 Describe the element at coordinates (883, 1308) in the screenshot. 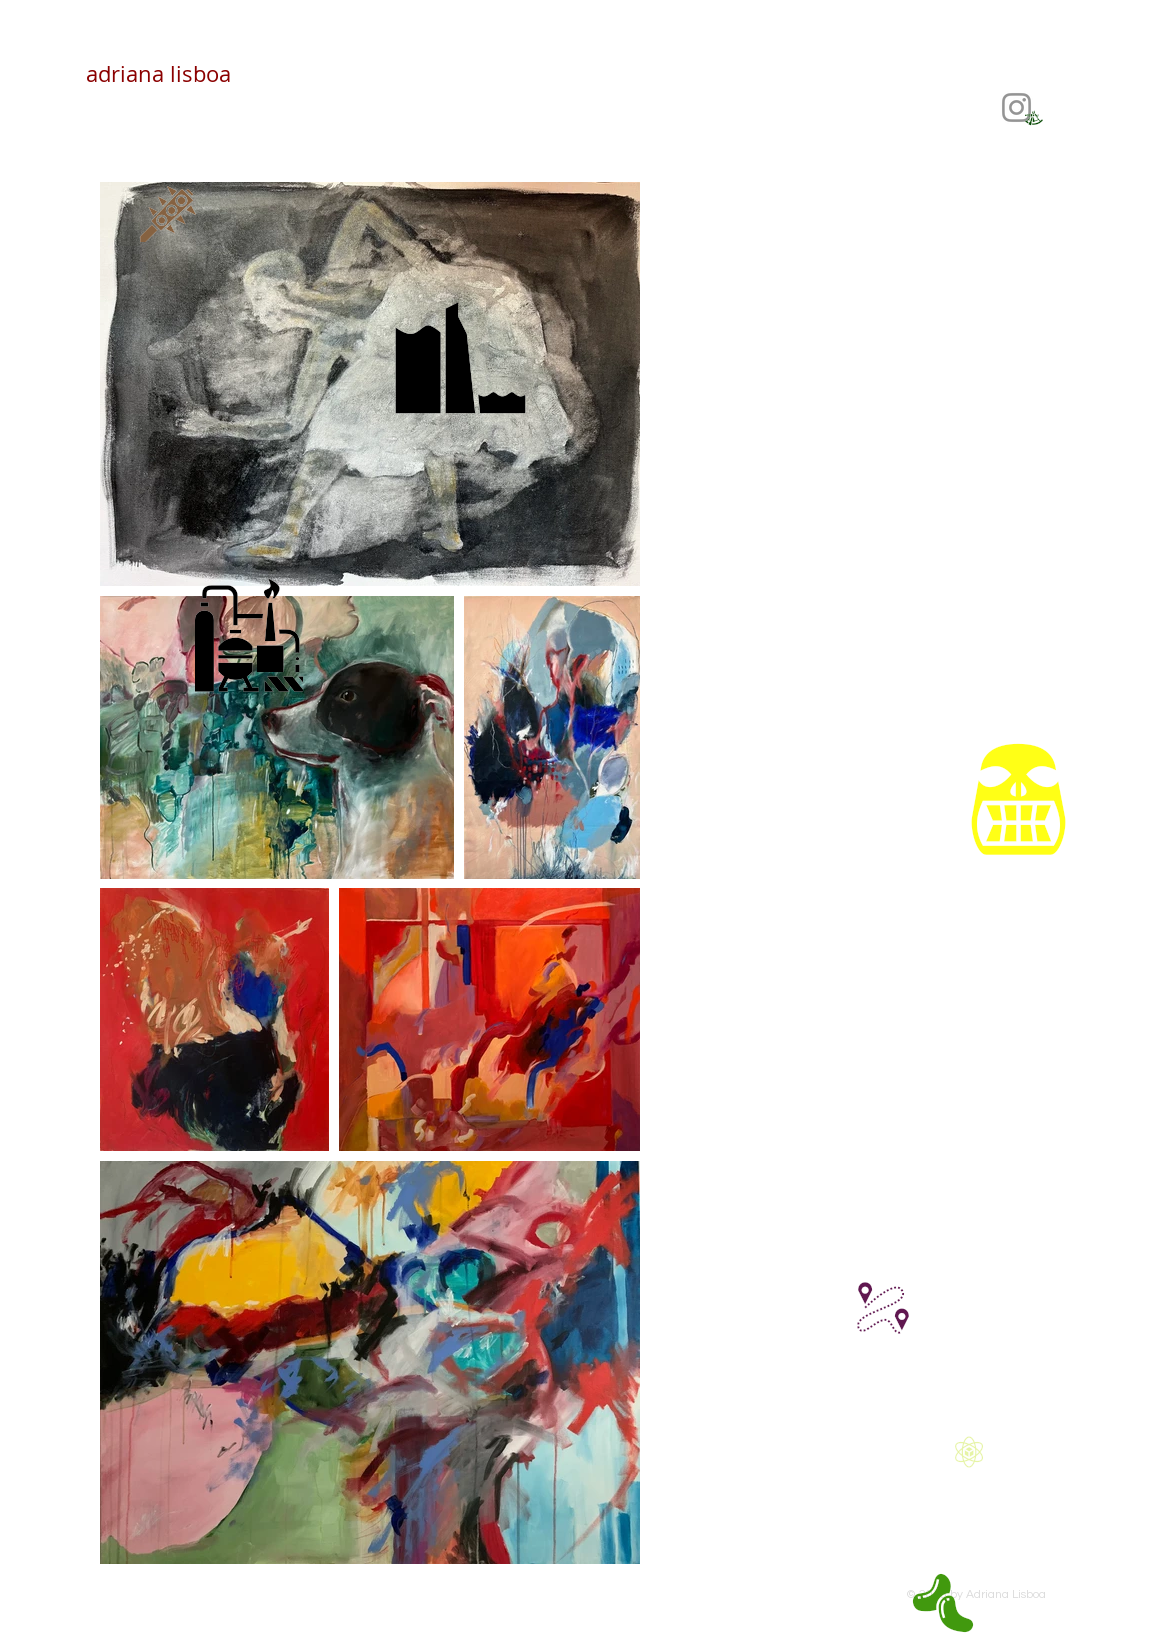

I see `view route distance between two points` at that location.